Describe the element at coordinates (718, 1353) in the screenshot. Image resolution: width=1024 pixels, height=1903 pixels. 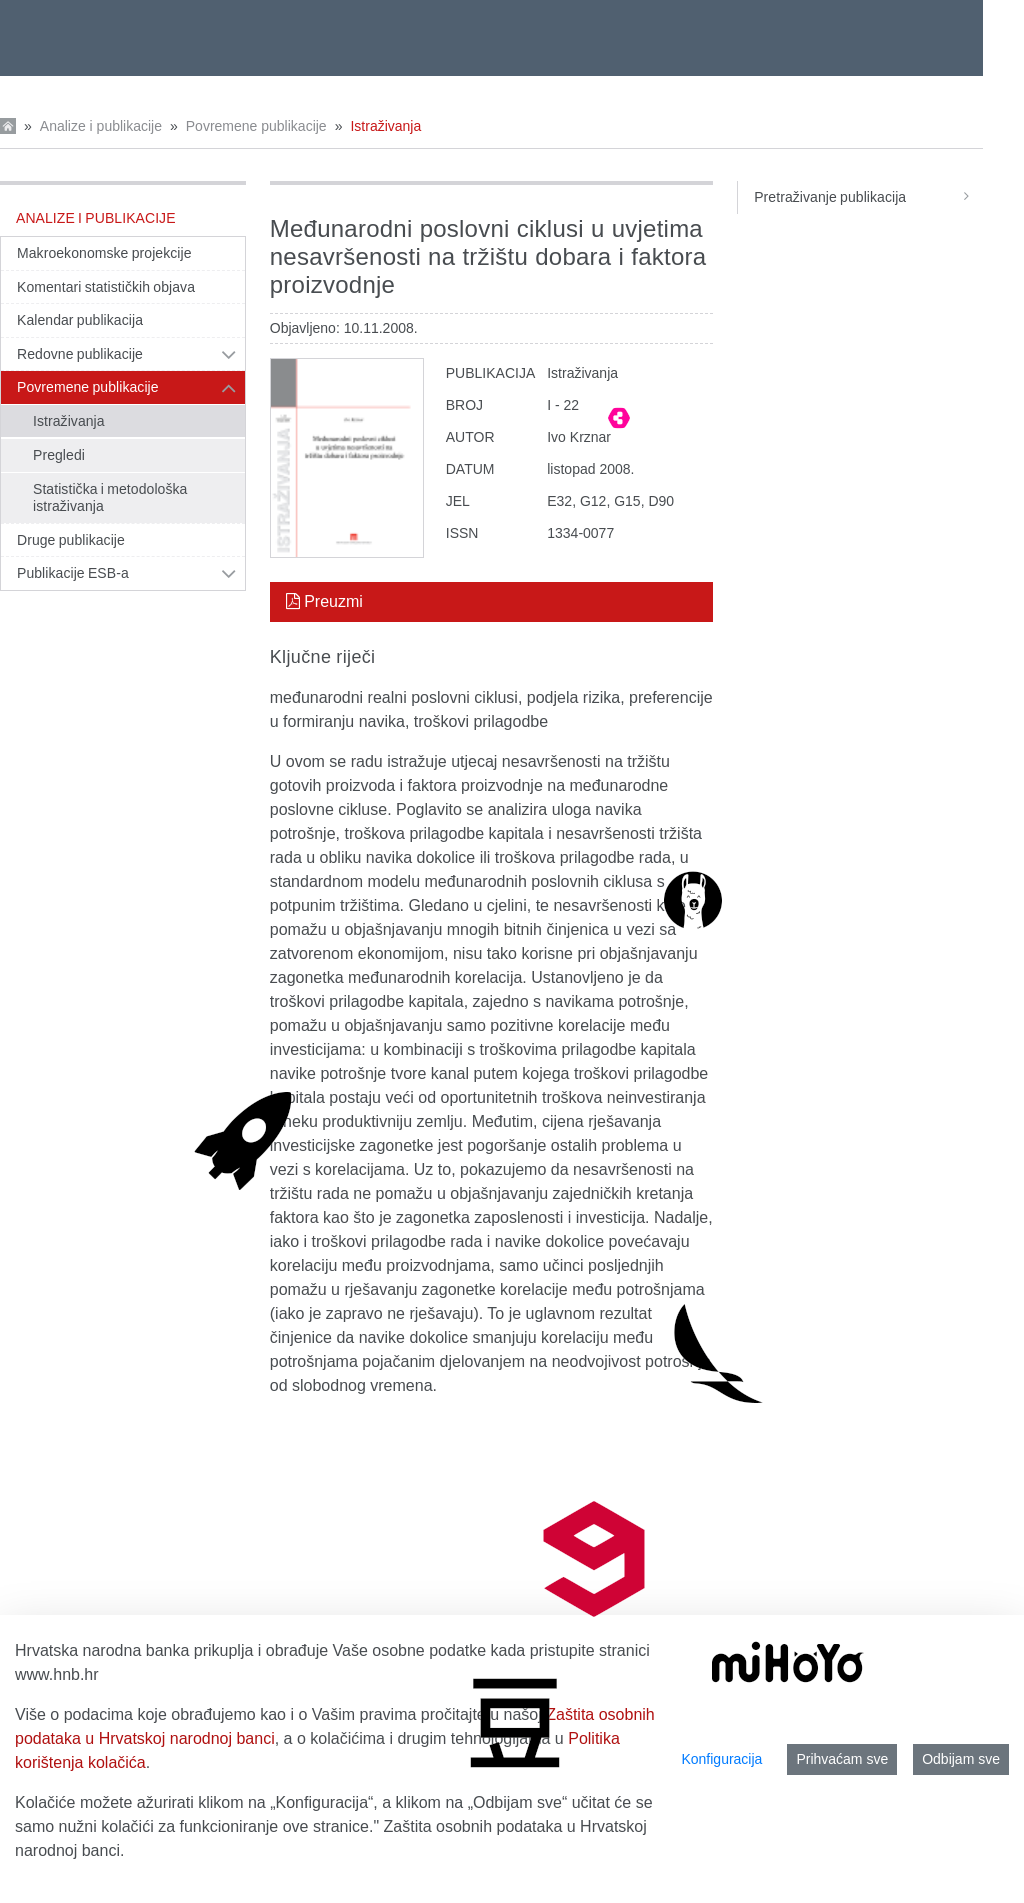
I see `avianca airline app or website` at that location.